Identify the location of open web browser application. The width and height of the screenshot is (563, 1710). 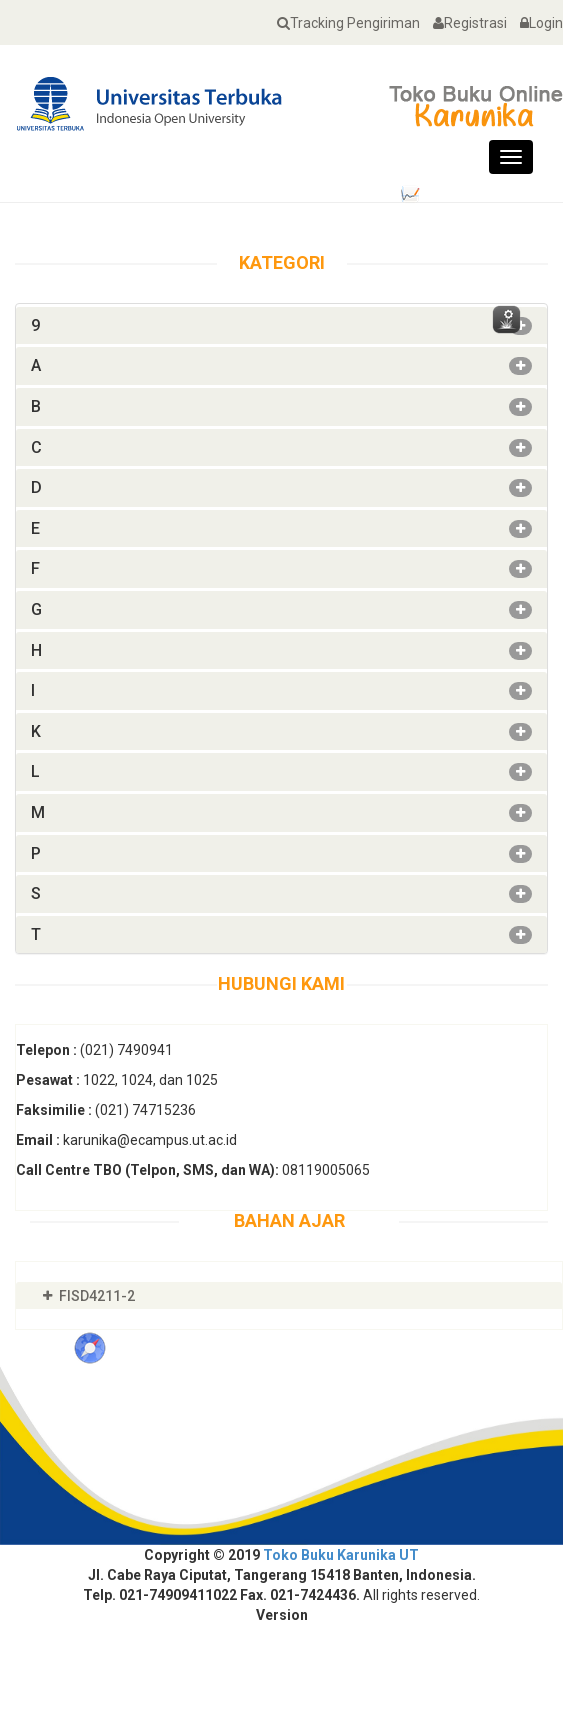
(90, 1348).